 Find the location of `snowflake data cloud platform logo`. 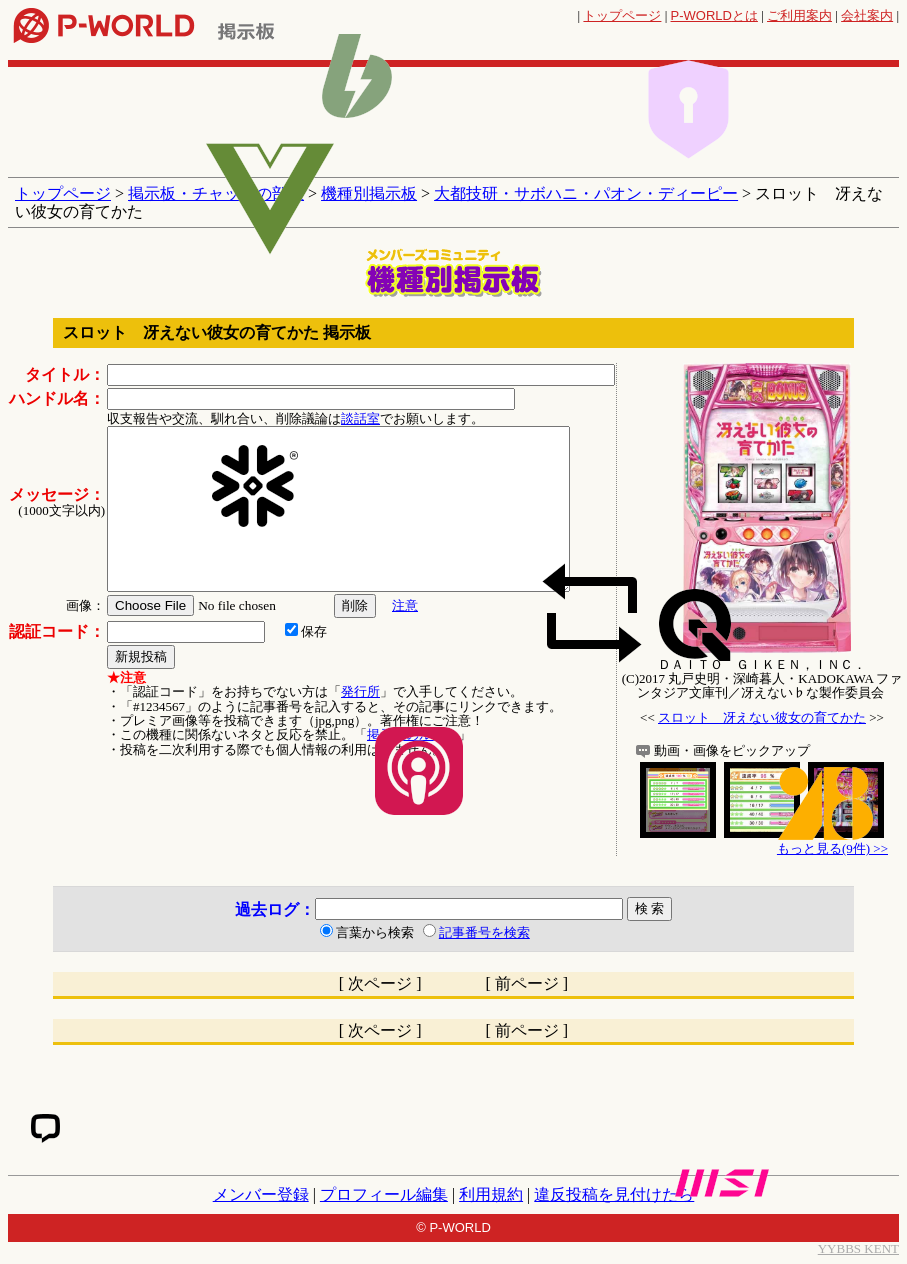

snowflake data cloud platform logo is located at coordinates (255, 486).